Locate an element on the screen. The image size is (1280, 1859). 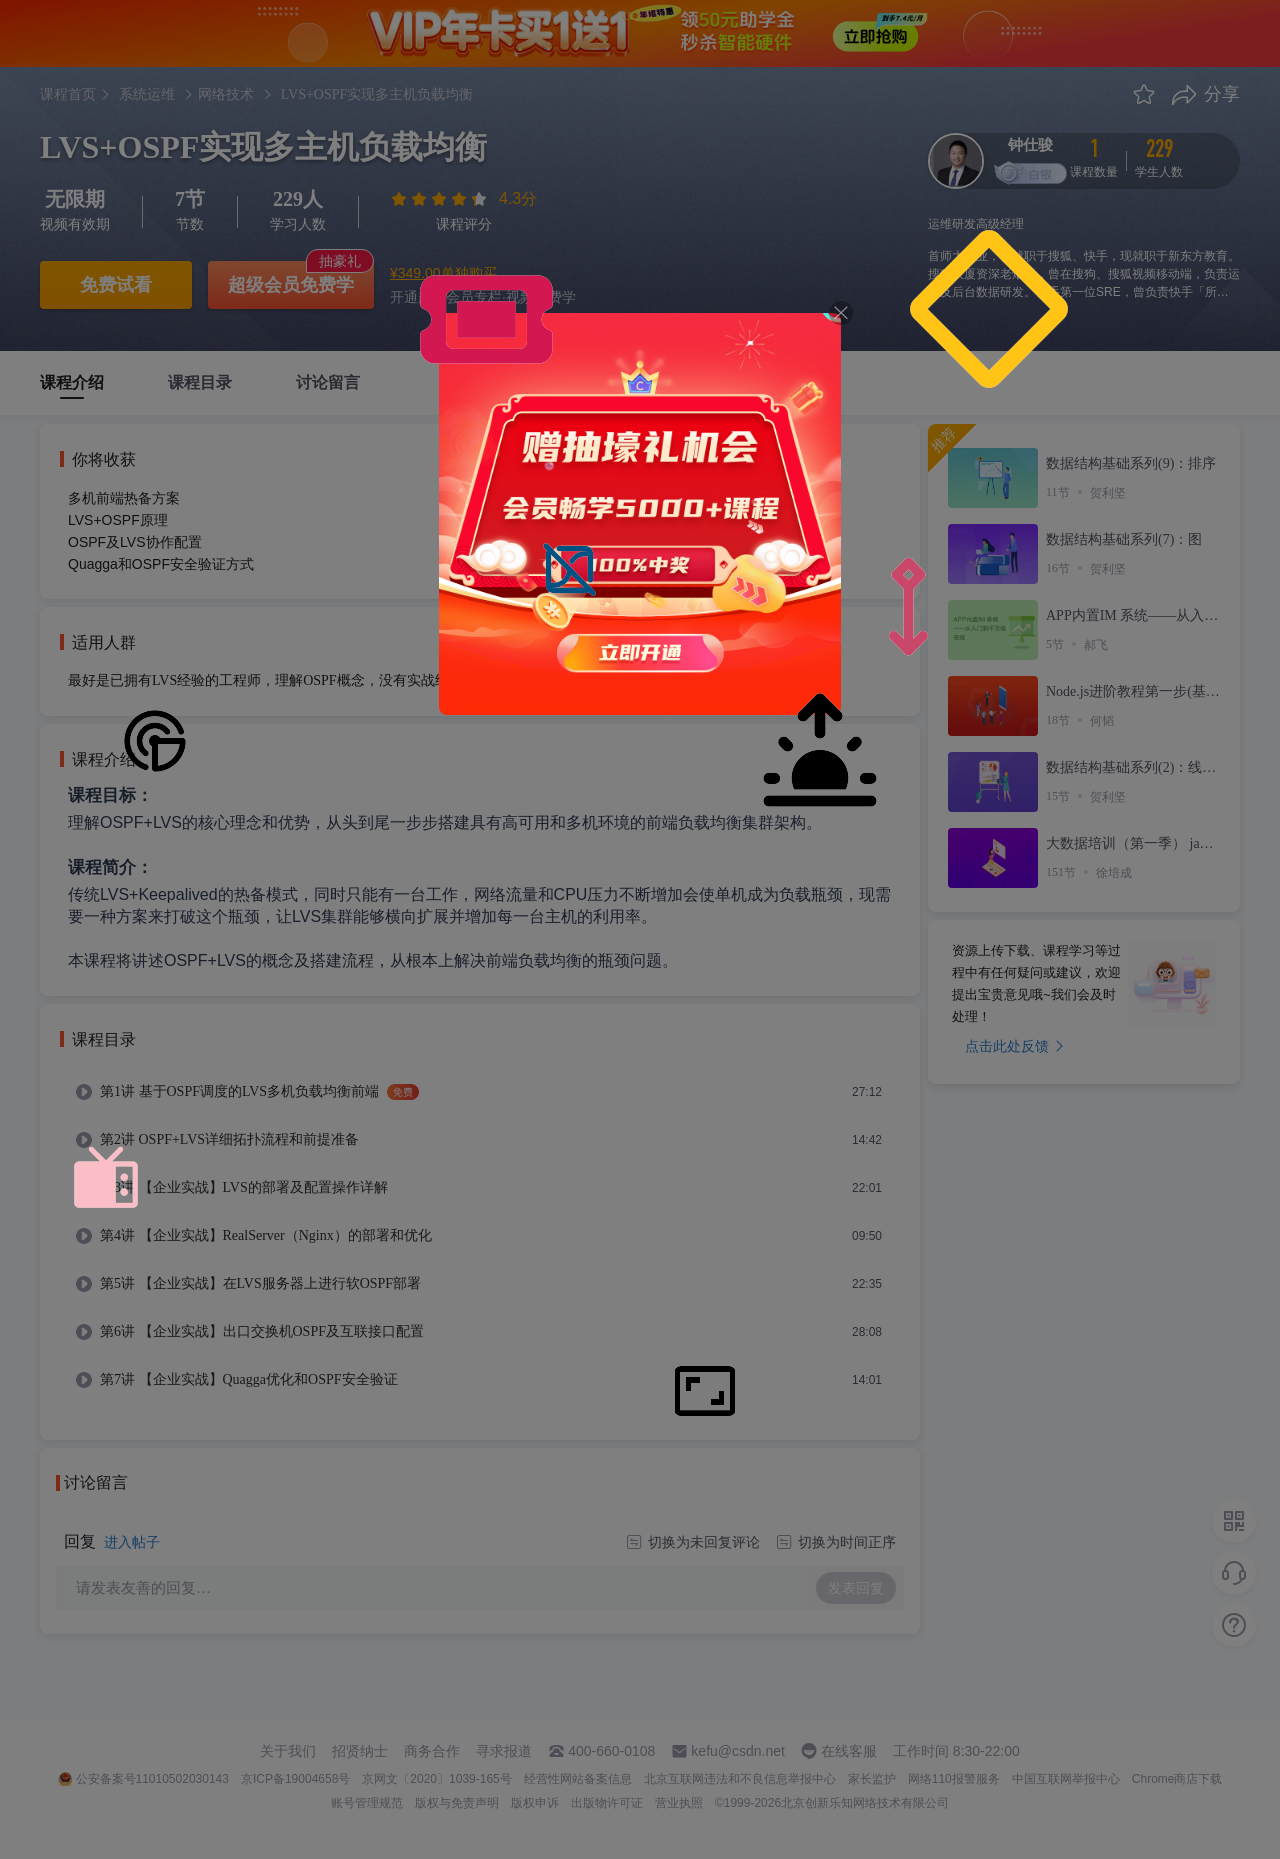
move item down in a list or sequence is located at coordinates (908, 606).